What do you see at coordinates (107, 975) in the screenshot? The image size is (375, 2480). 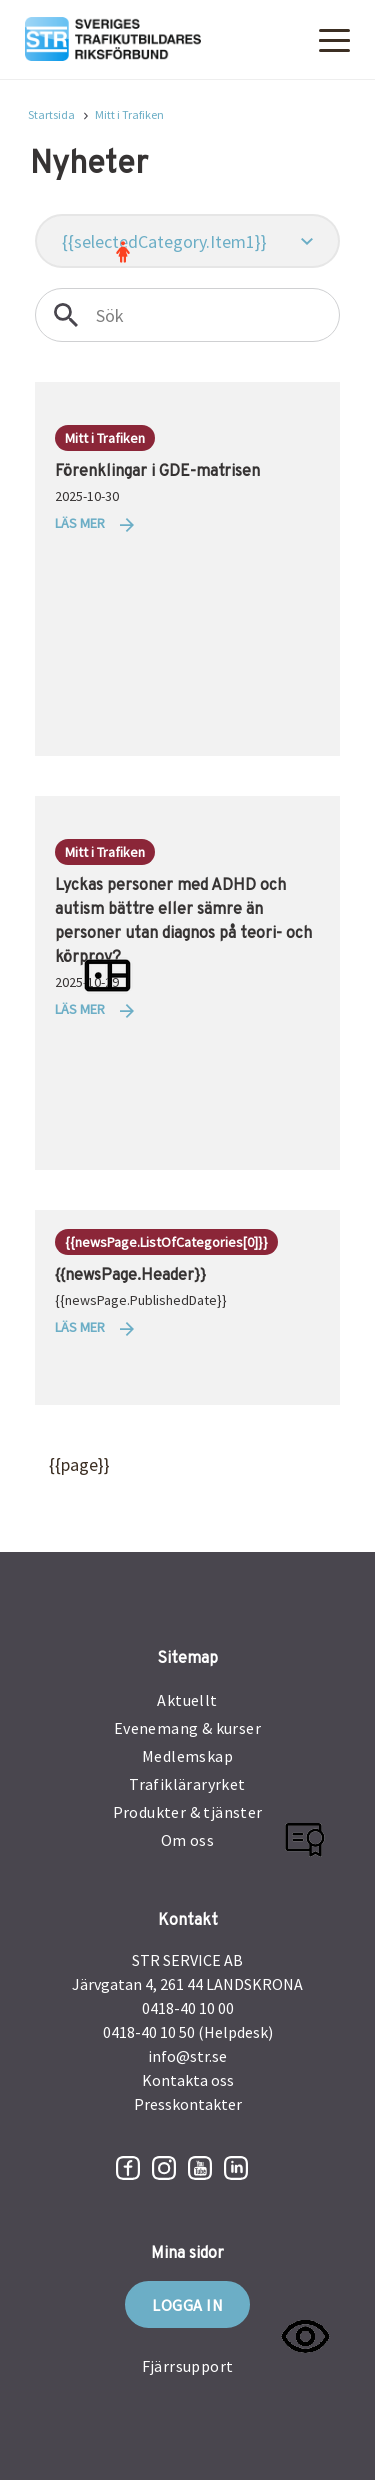 I see `view nearby bento or lunch spots` at bounding box center [107, 975].